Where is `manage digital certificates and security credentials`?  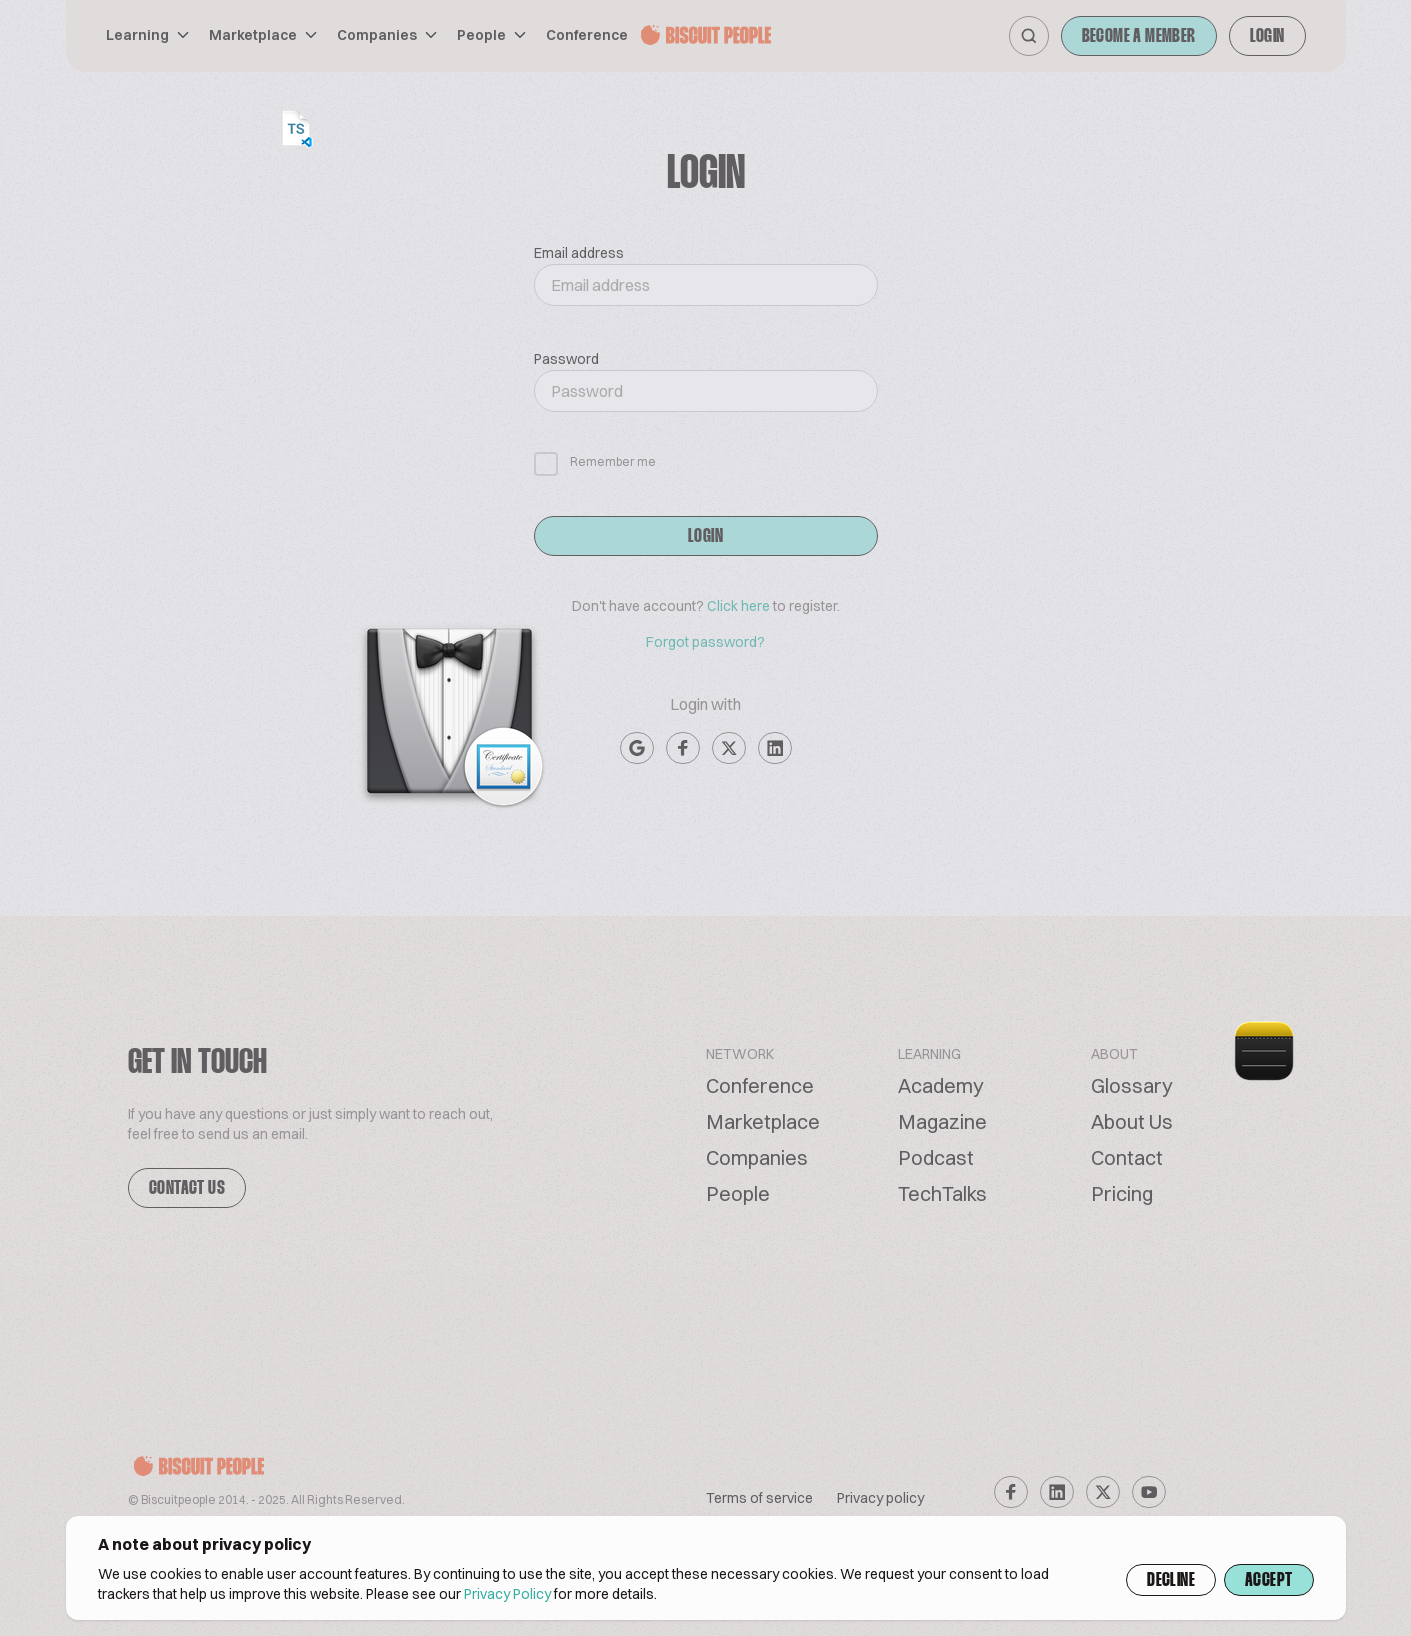
manage digital certificates and security credentials is located at coordinates (449, 715).